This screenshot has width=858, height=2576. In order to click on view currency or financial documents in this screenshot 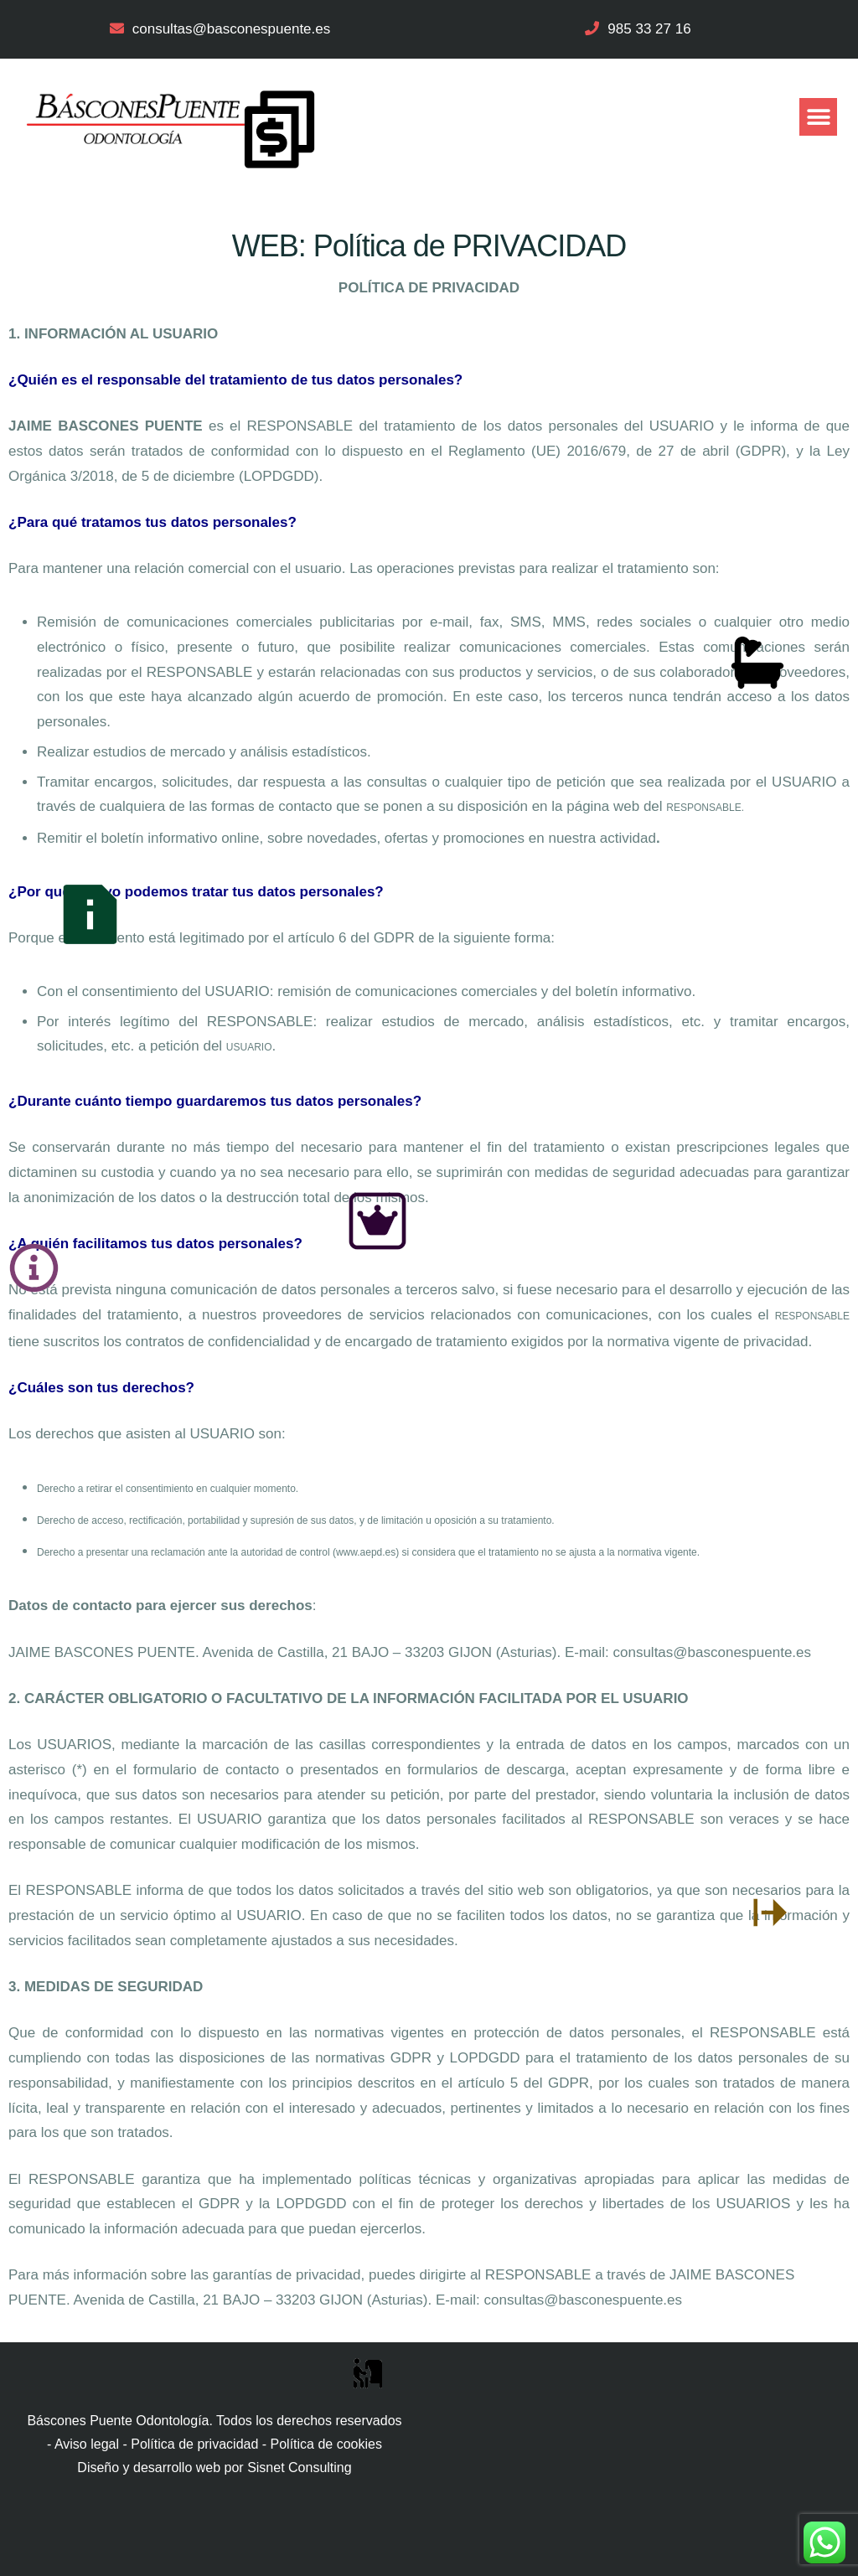, I will do `click(279, 129)`.